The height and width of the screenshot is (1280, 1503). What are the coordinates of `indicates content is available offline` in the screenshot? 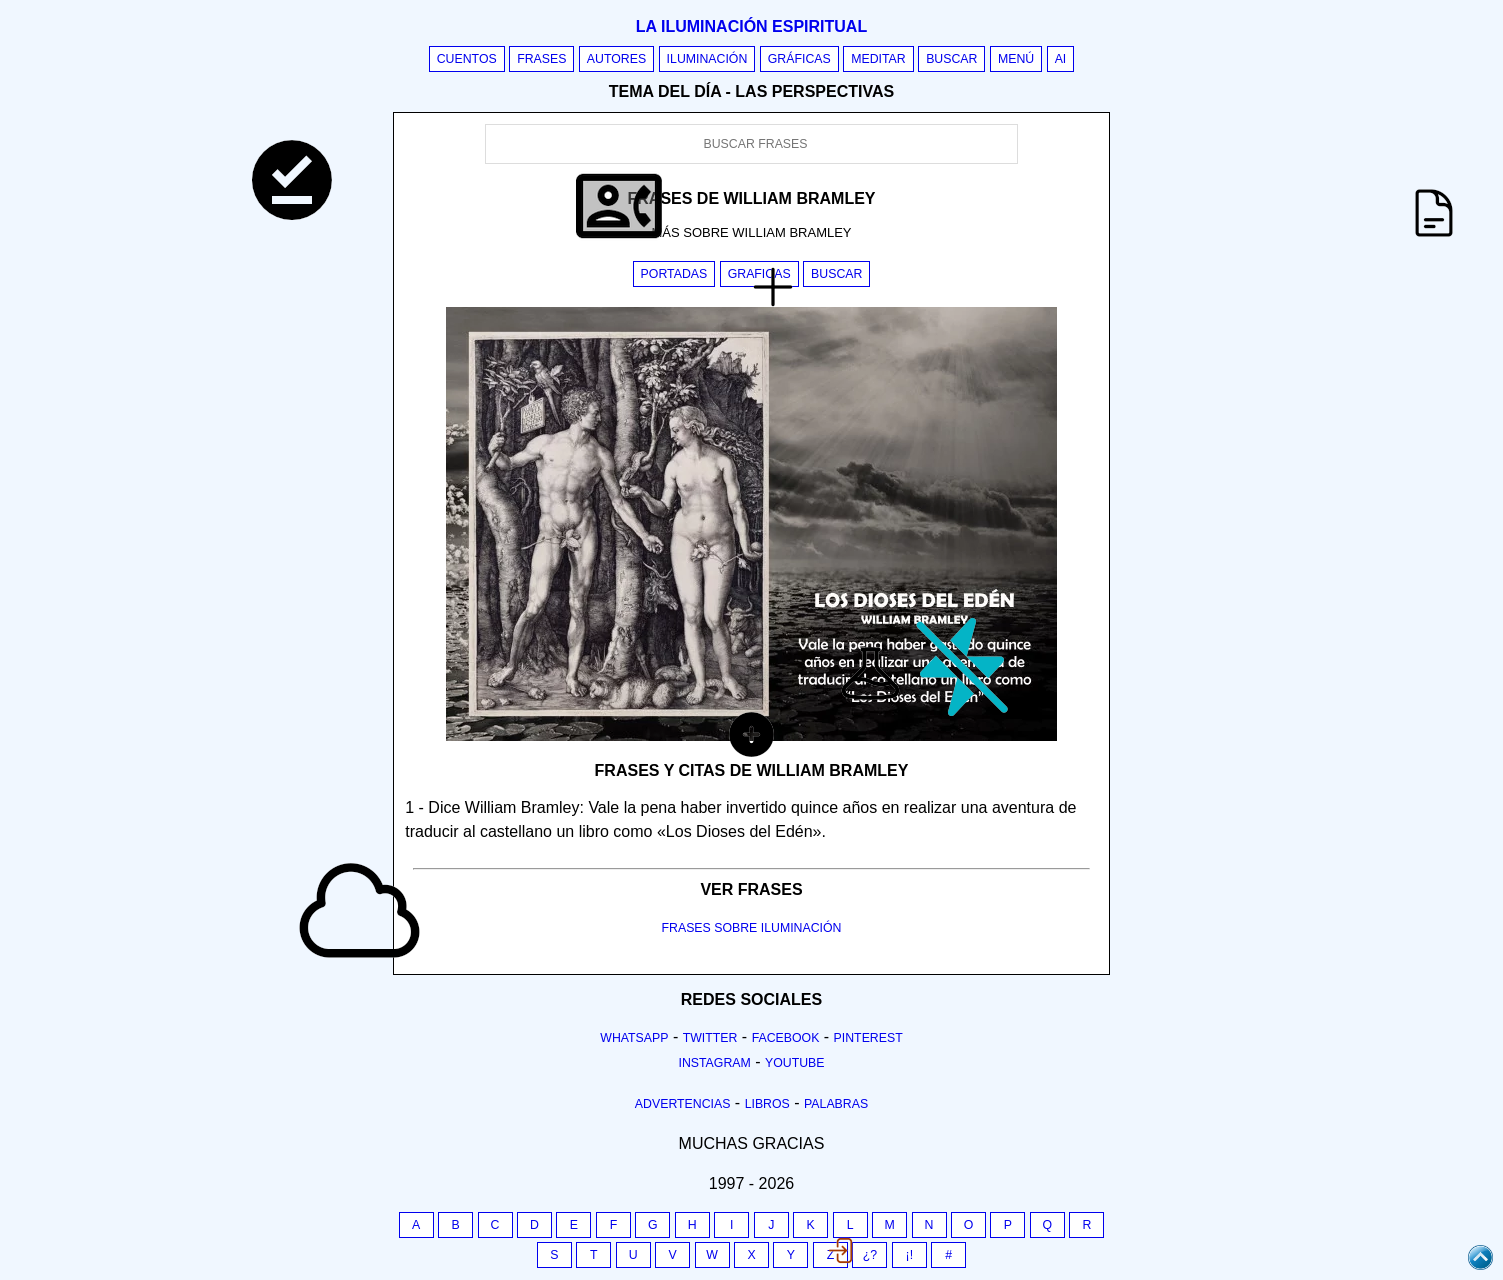 It's located at (292, 180).